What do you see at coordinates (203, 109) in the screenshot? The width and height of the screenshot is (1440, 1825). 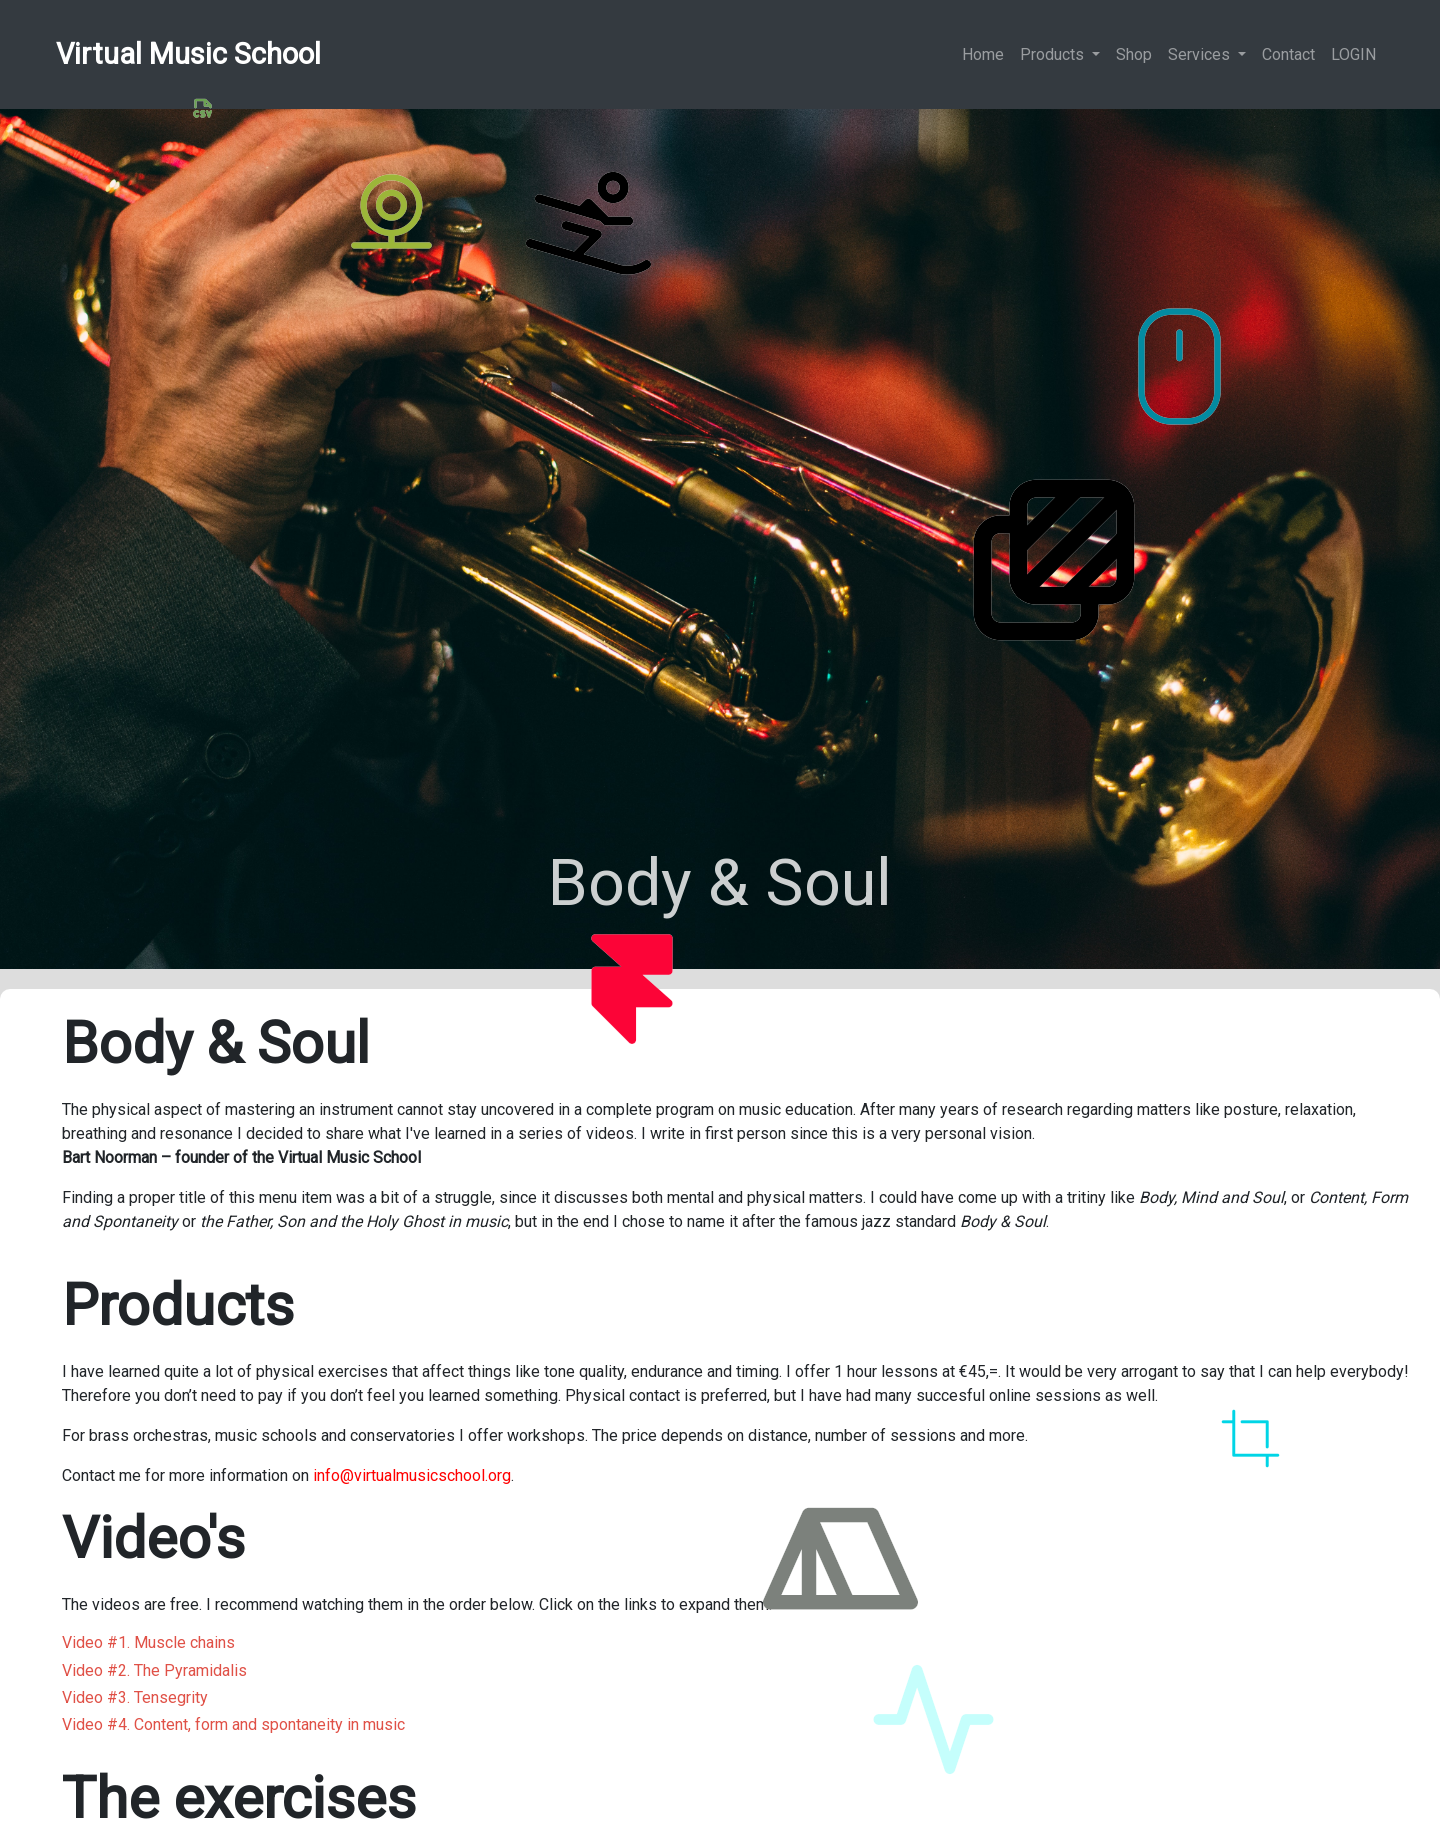 I see `open or view a CSV file` at bounding box center [203, 109].